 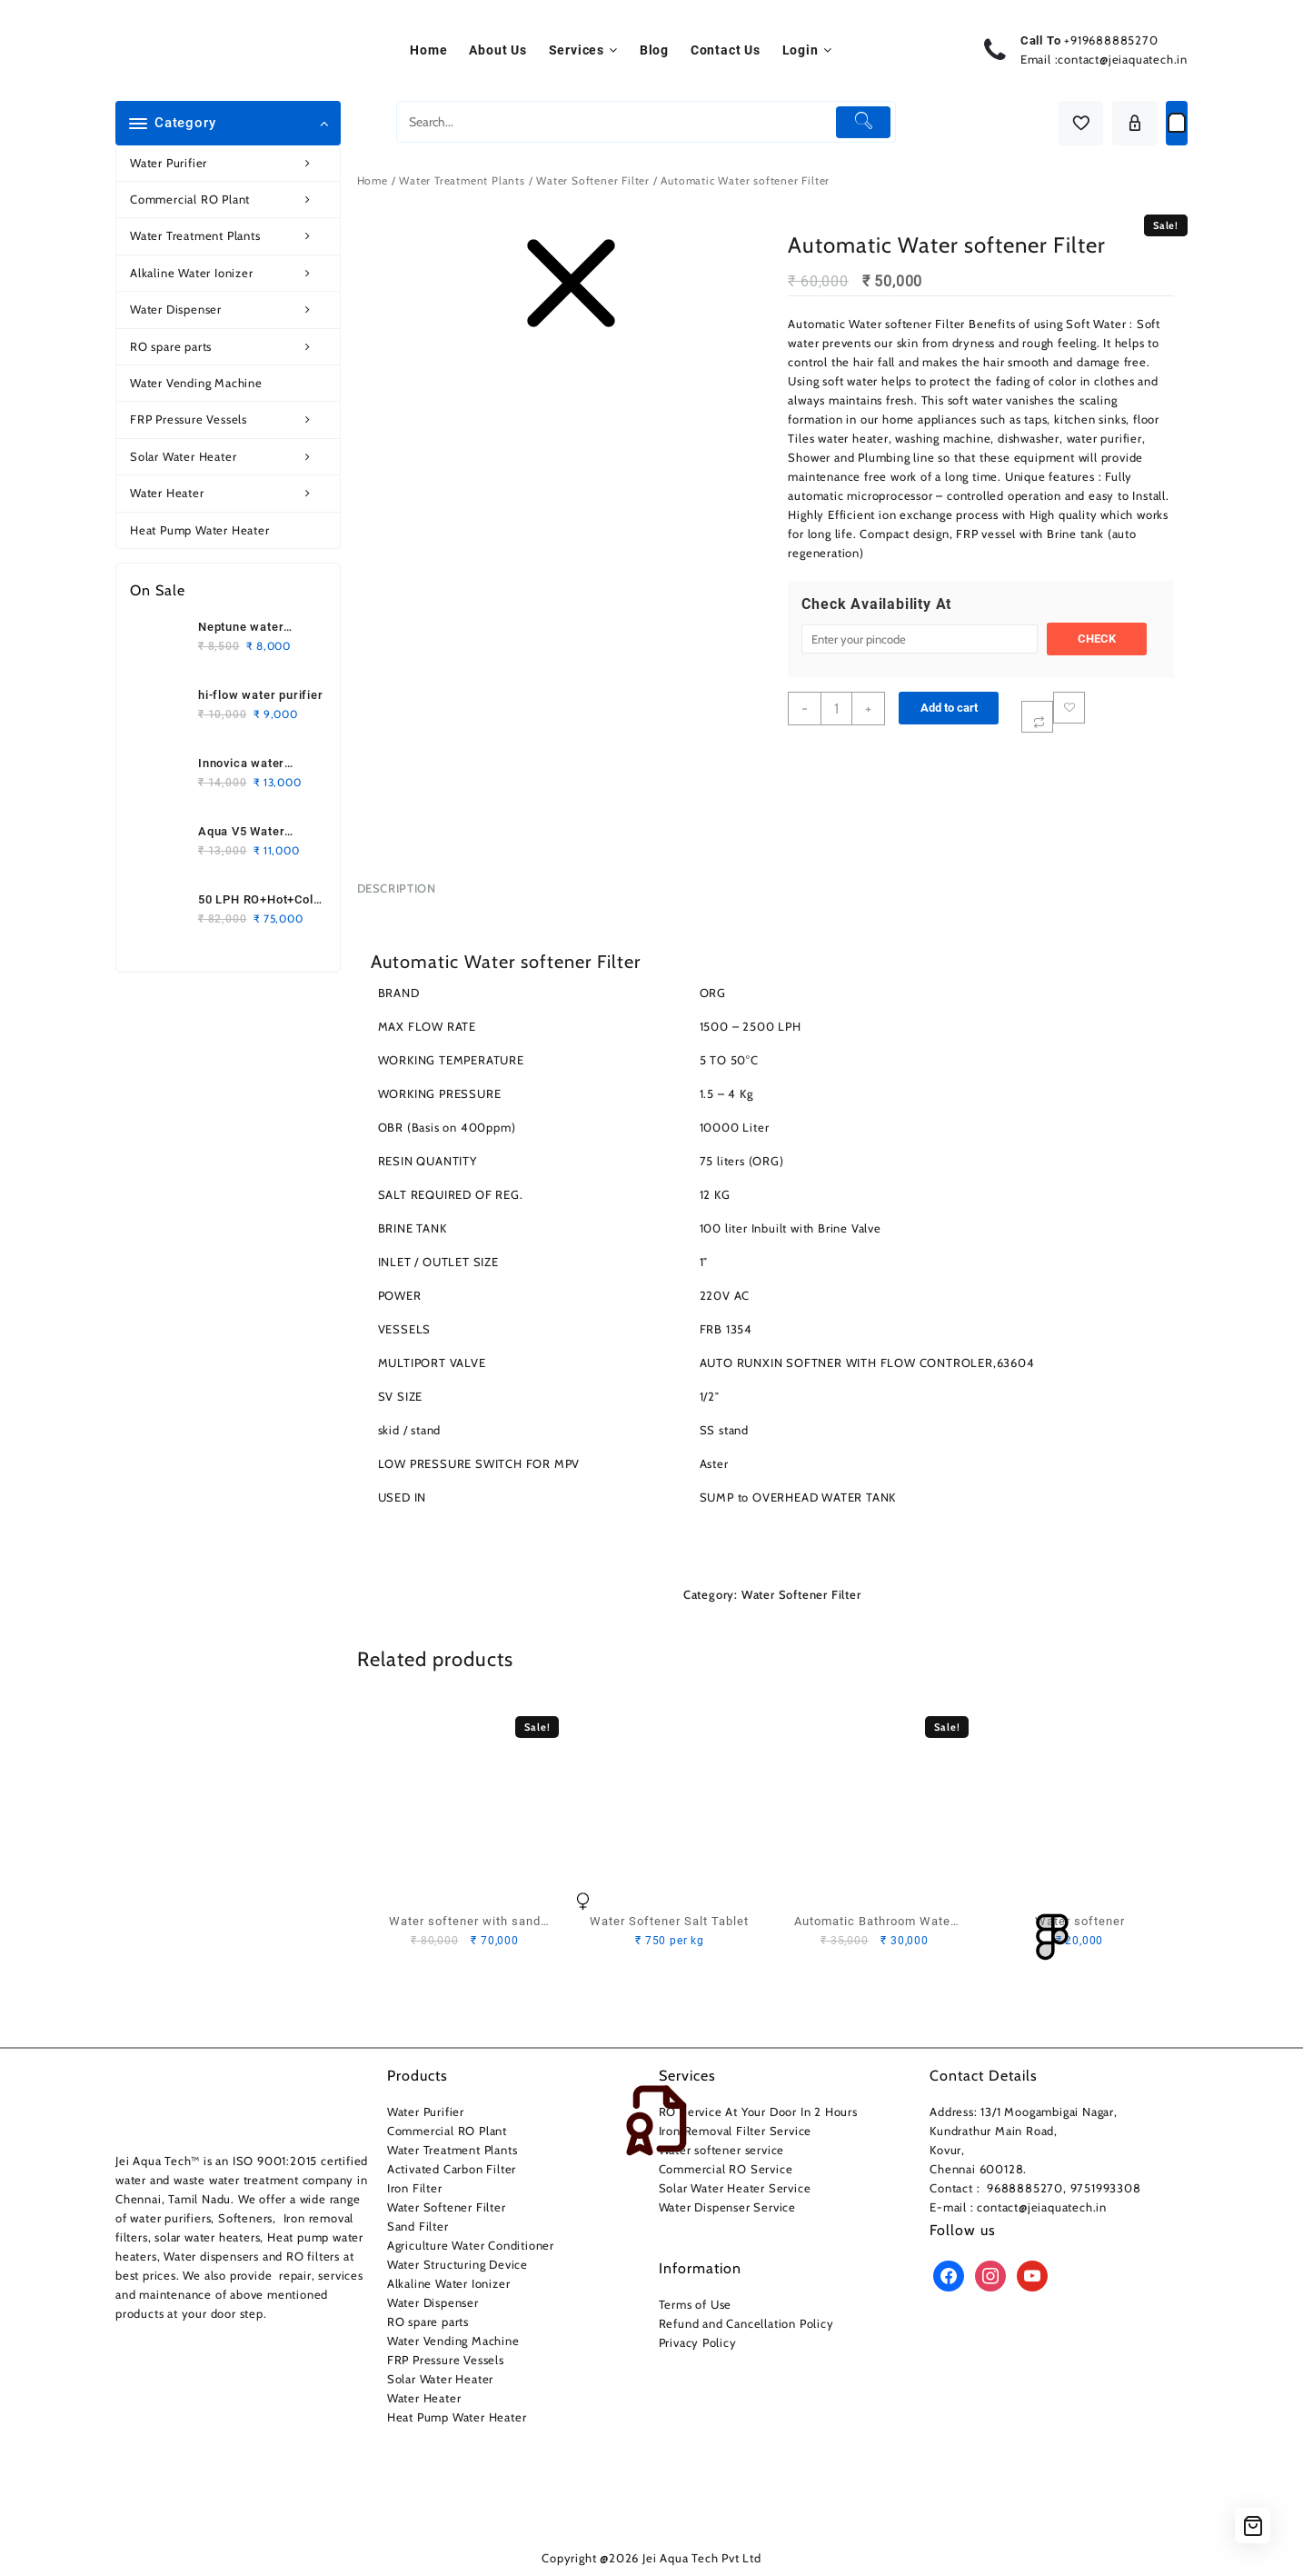 What do you see at coordinates (660, 2119) in the screenshot?
I see `view certified or verified document` at bounding box center [660, 2119].